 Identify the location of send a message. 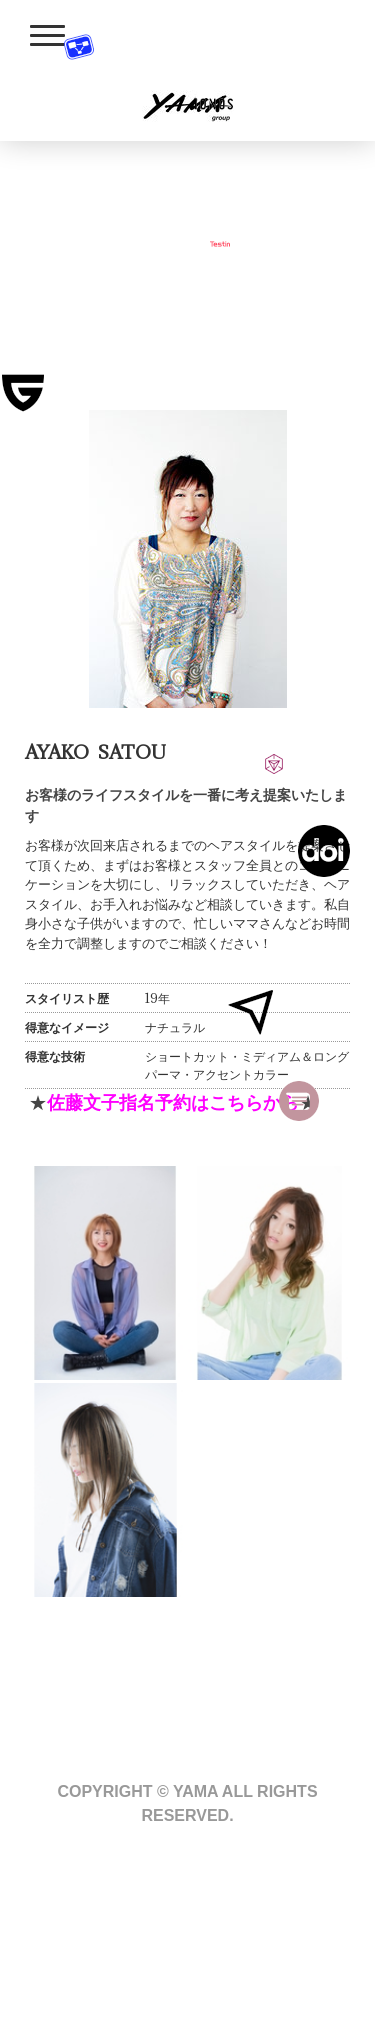
(251, 1011).